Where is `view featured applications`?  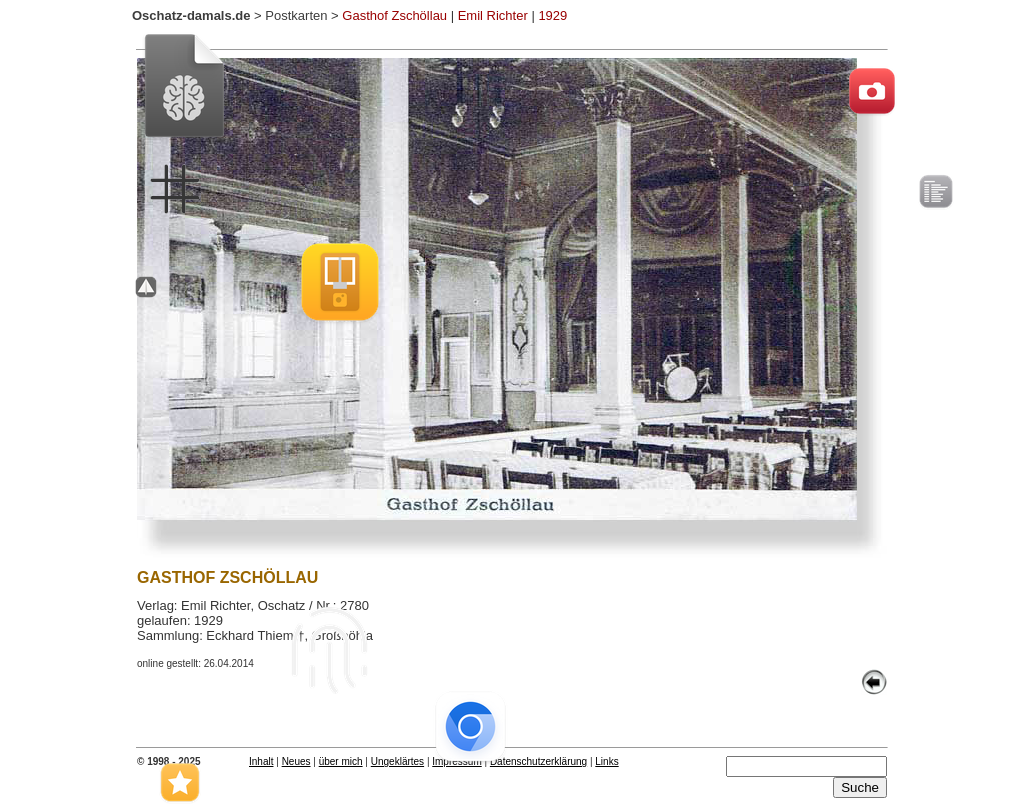
view featured applications is located at coordinates (180, 783).